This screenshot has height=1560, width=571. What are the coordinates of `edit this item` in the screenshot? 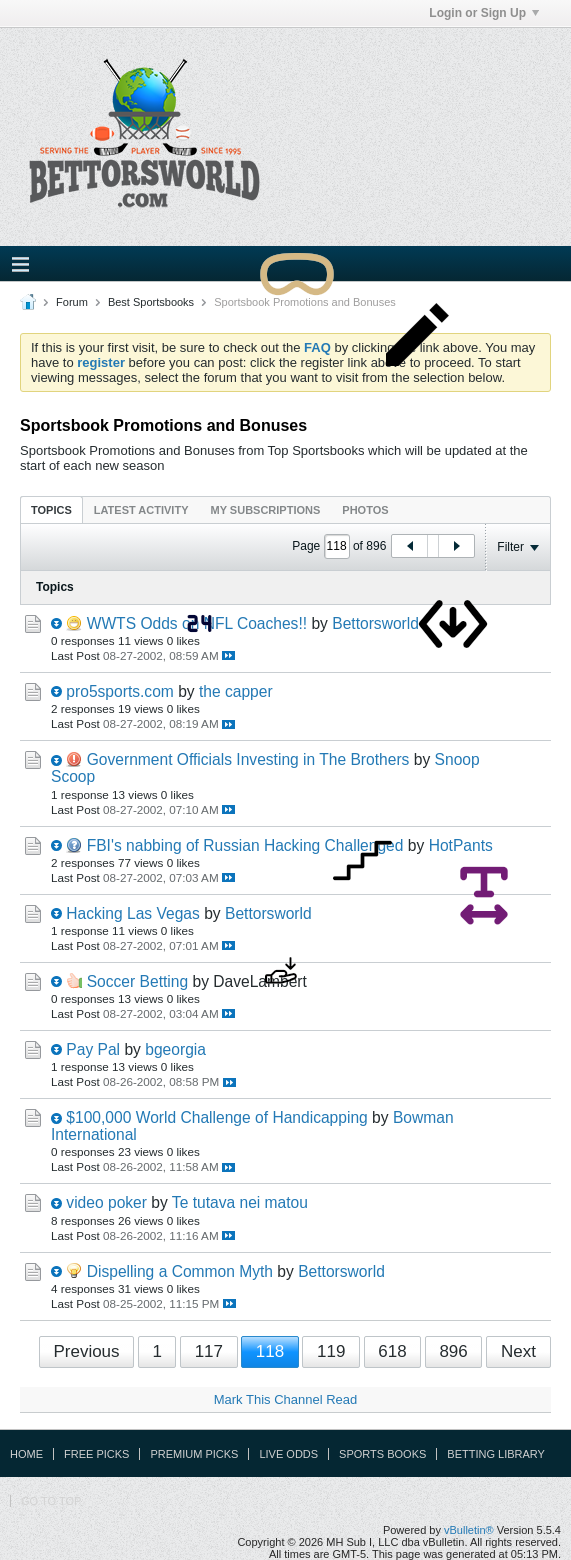 It's located at (417, 334).